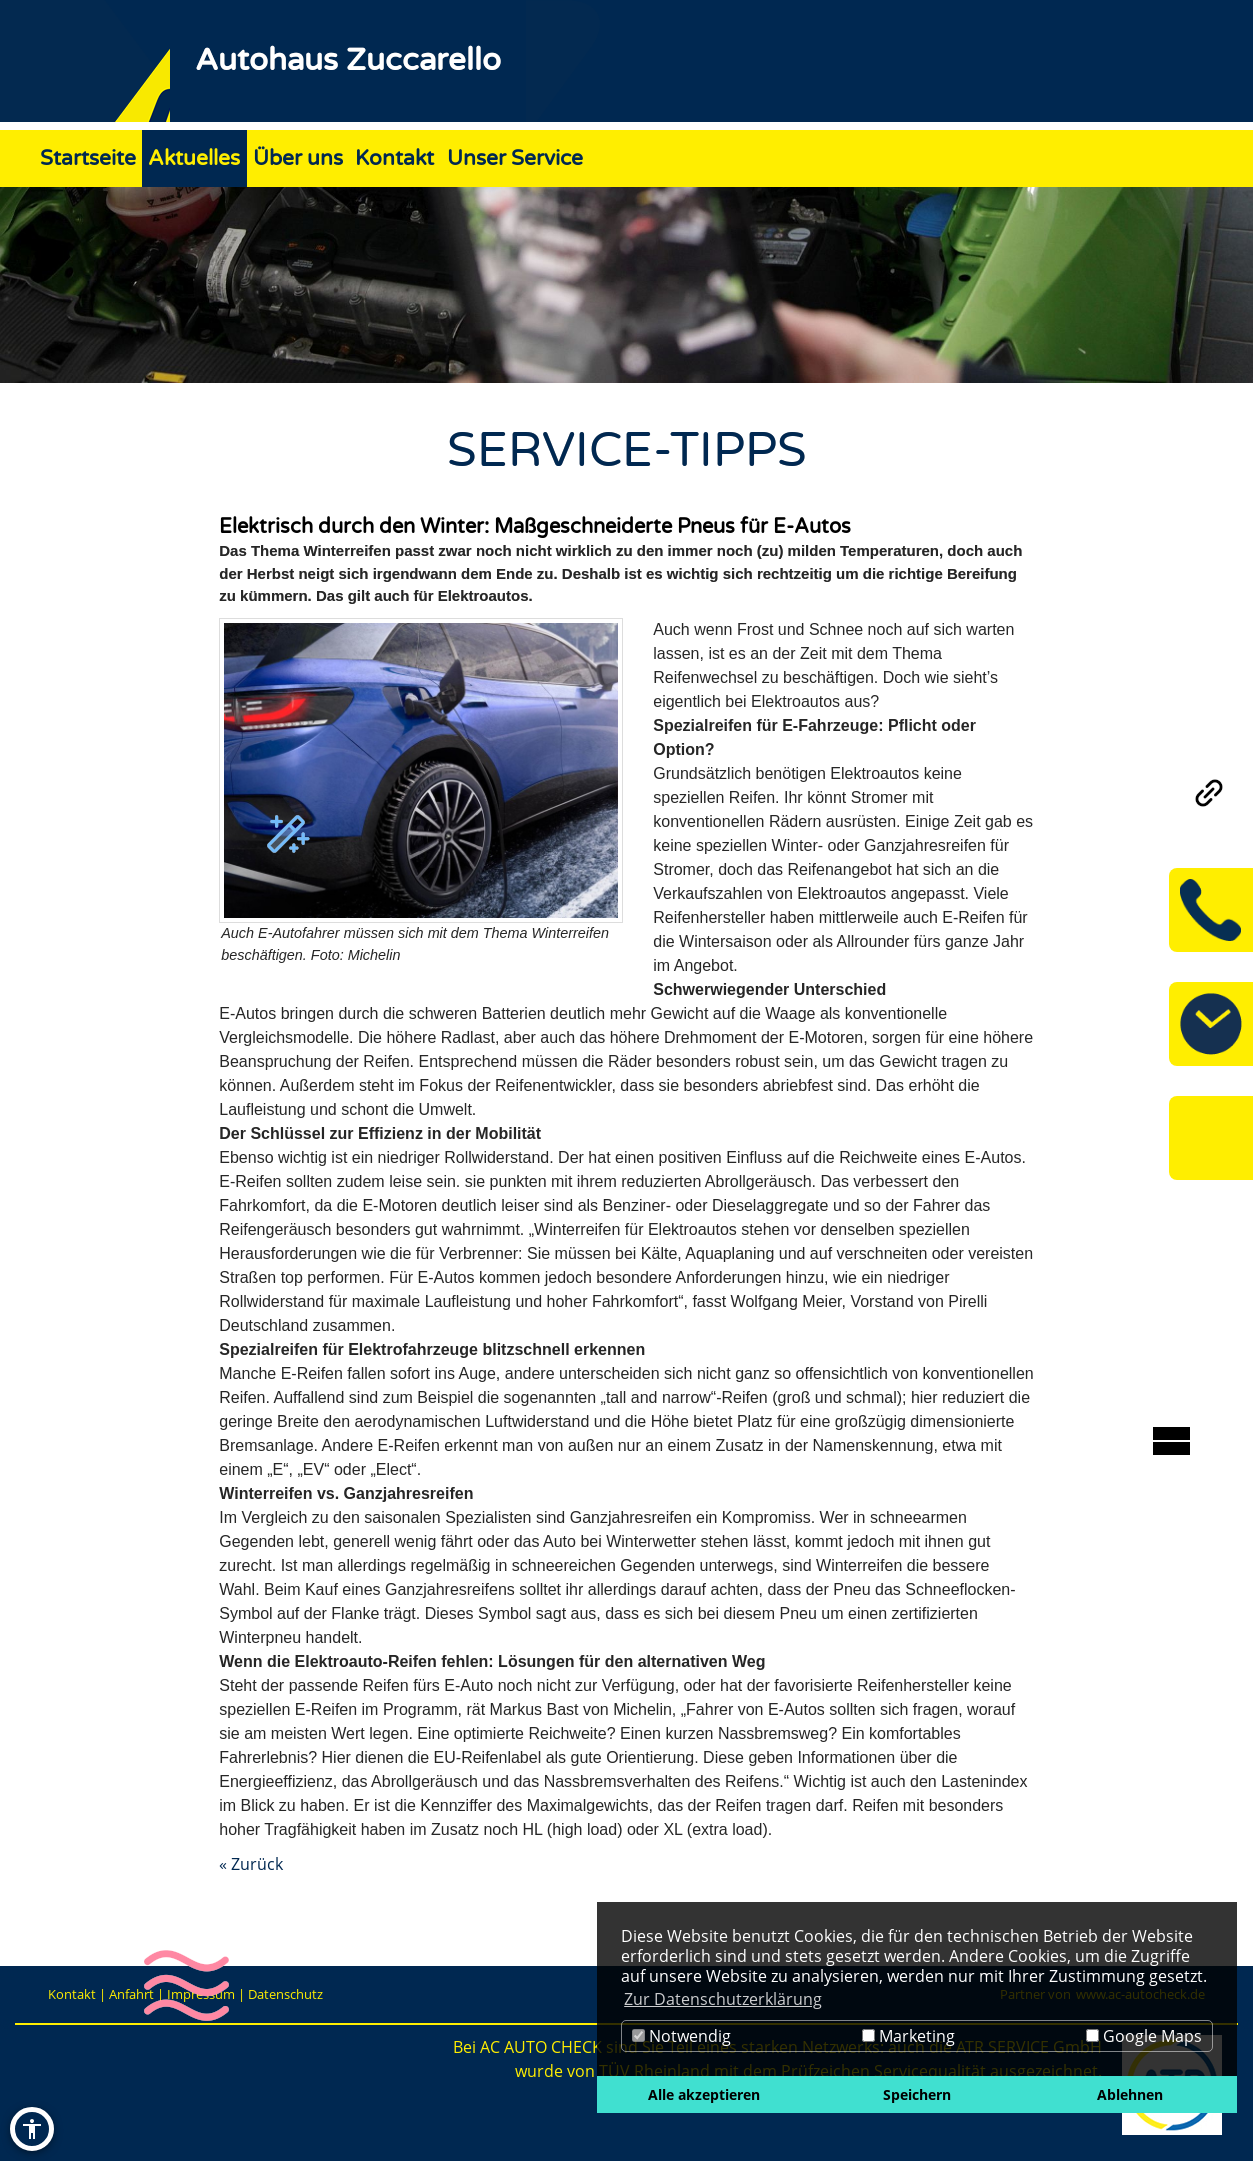  I want to click on copy or share a link, so click(1209, 793).